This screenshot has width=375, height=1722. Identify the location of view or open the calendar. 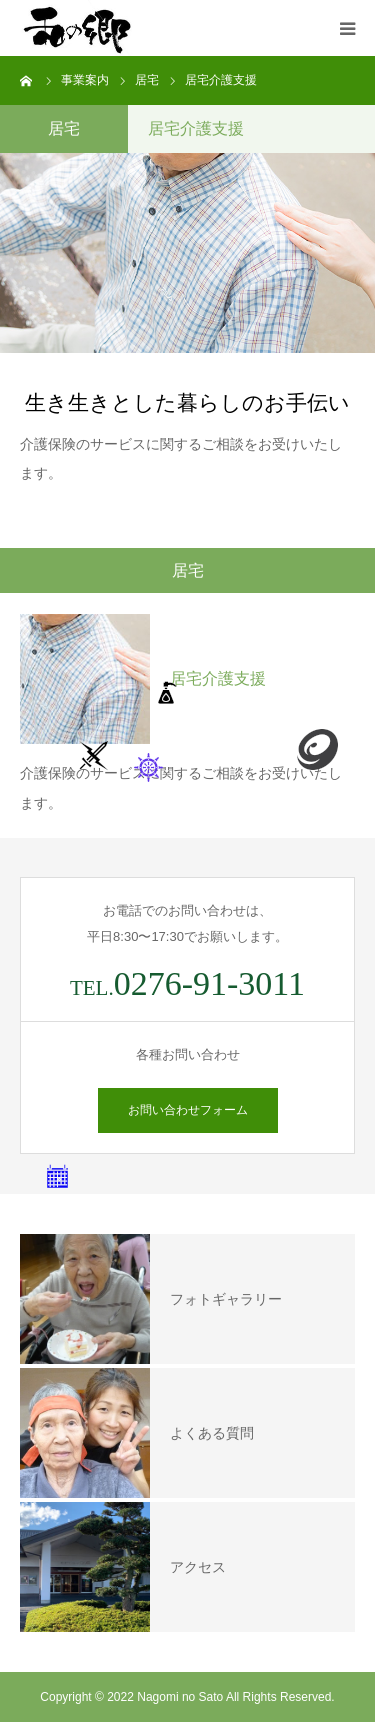
(57, 1177).